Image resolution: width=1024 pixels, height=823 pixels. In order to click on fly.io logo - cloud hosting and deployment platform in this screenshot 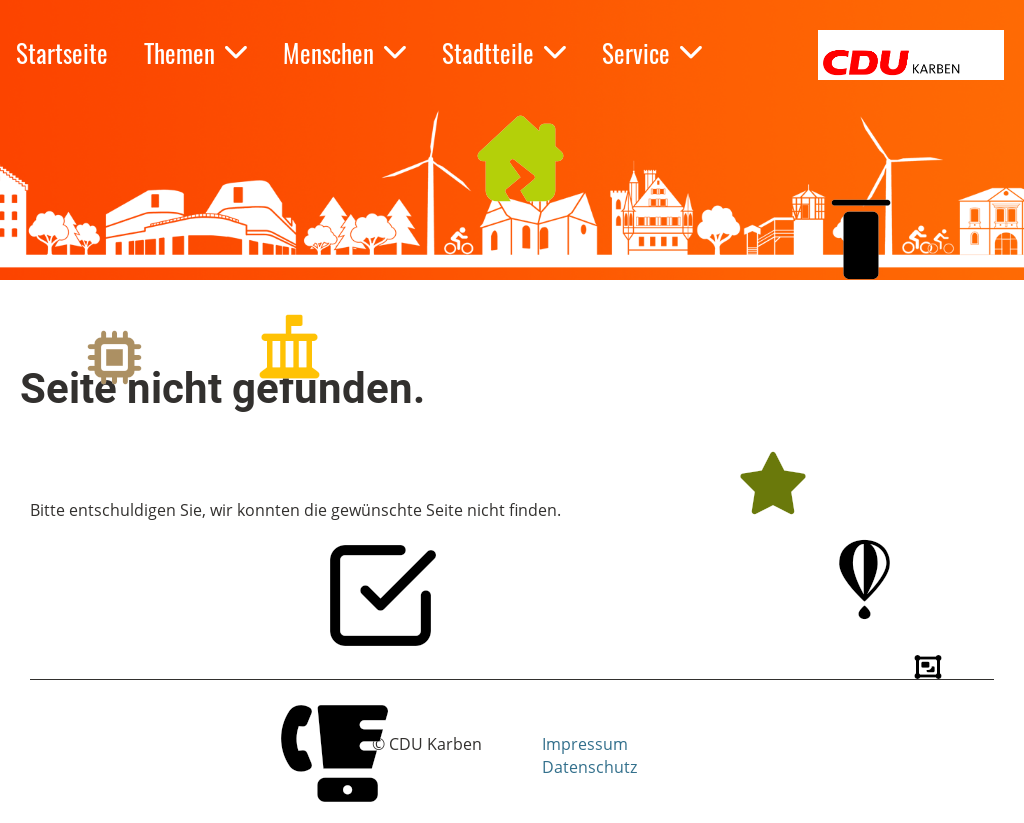, I will do `click(864, 579)`.